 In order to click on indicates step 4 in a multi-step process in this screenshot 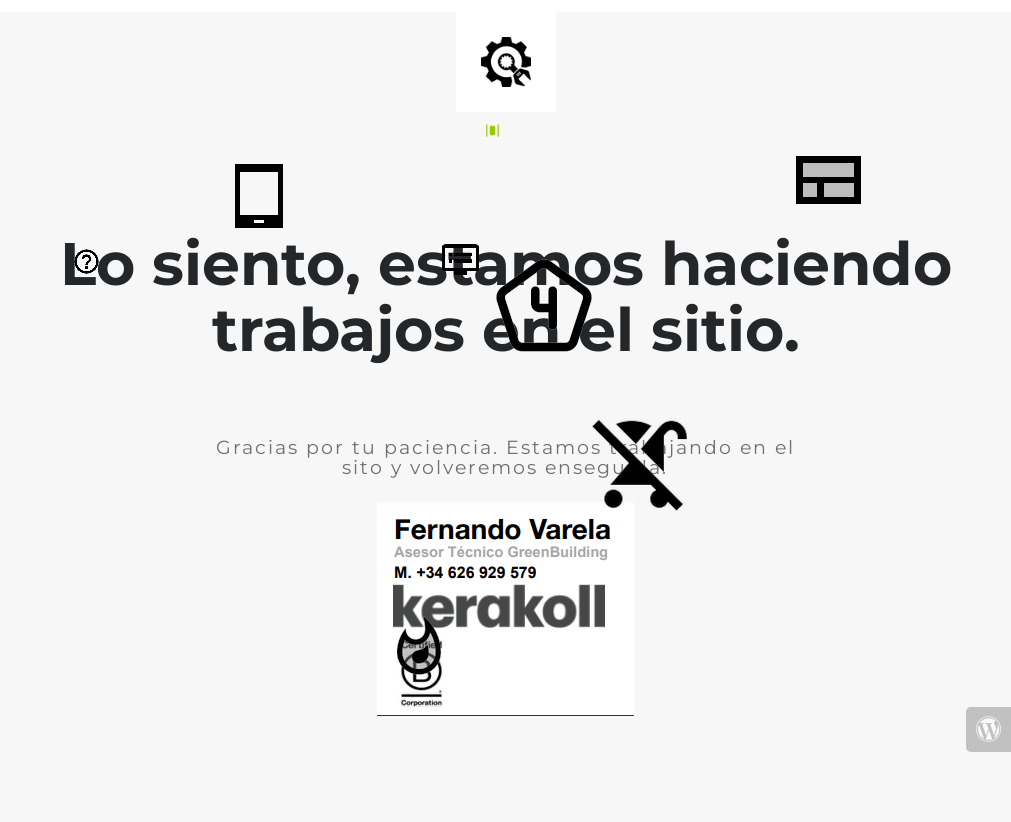, I will do `click(544, 308)`.